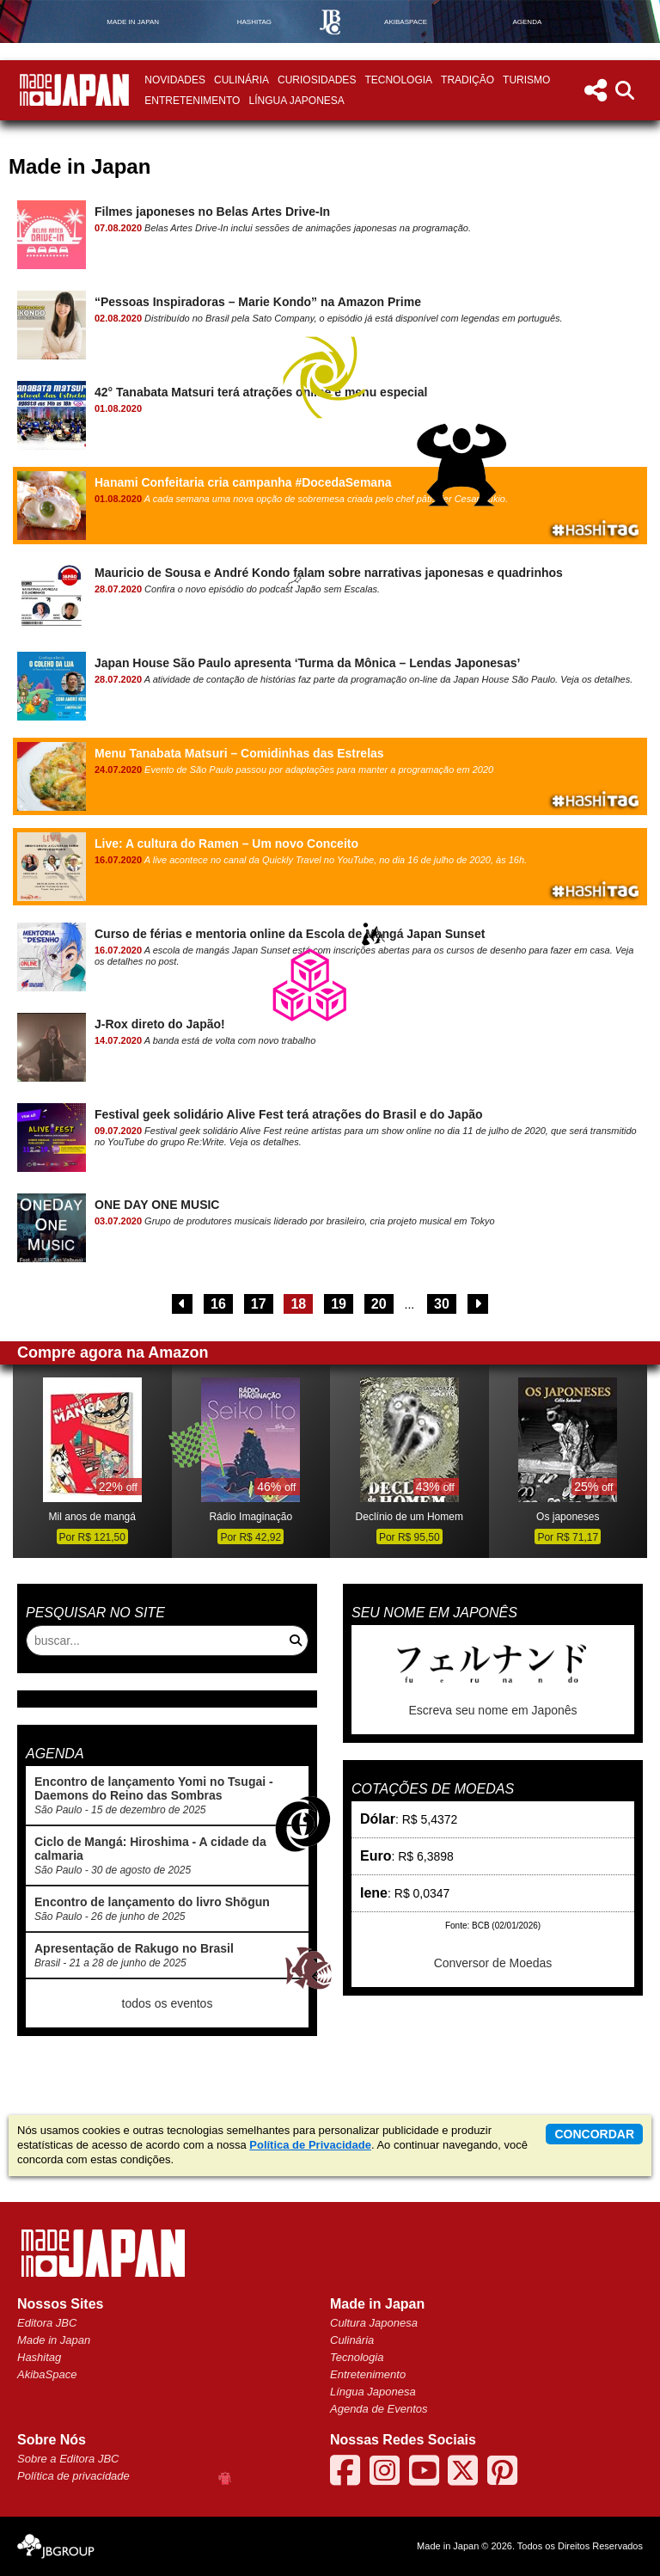 This screenshot has height=2576, width=660. Describe the element at coordinates (324, 377) in the screenshot. I see `spy or stealth game mode` at that location.